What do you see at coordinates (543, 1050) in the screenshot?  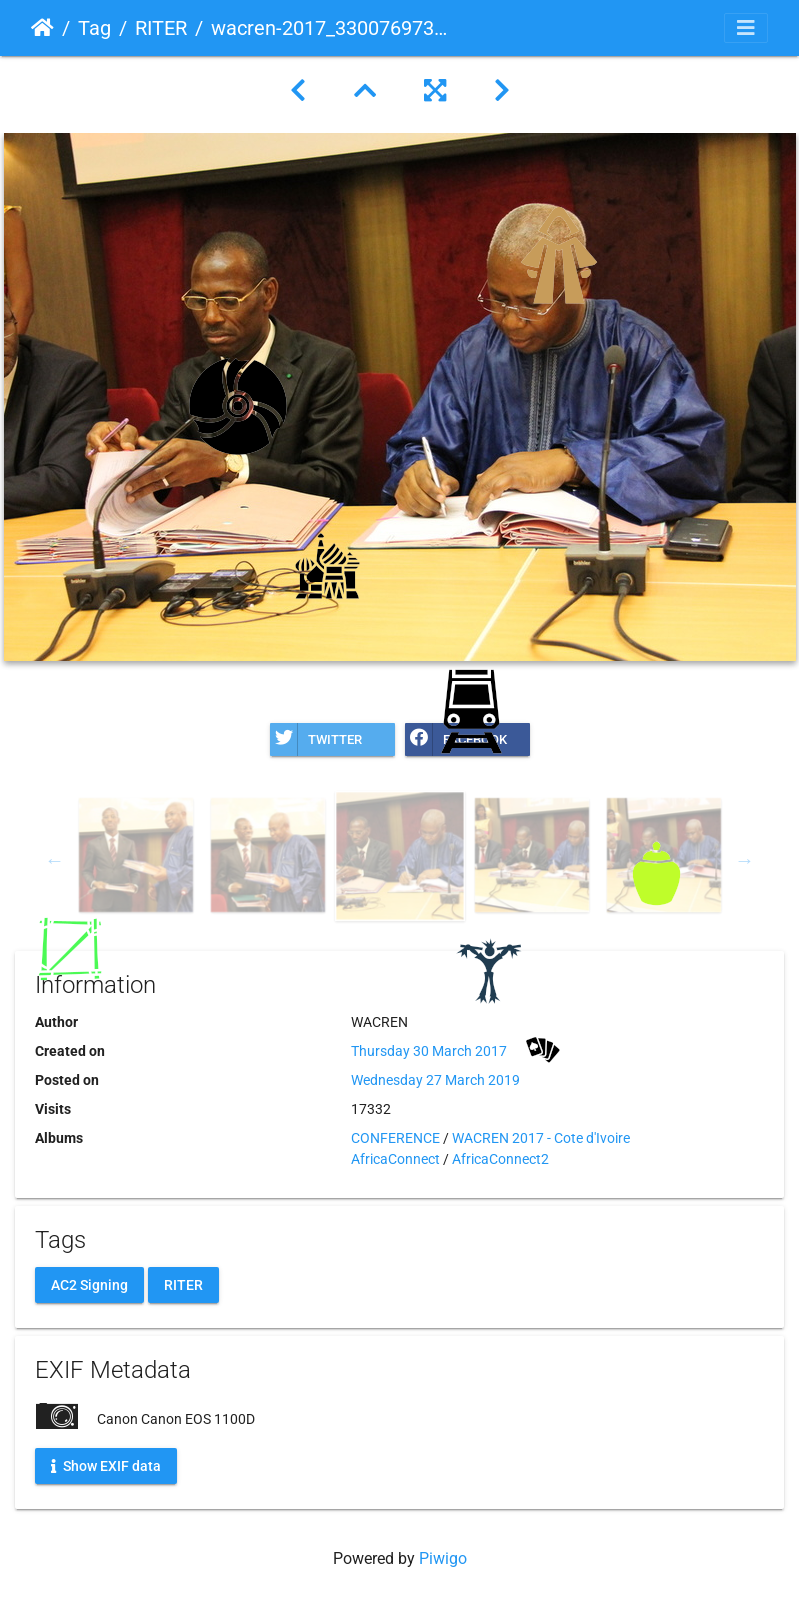 I see `access card games or poker` at bounding box center [543, 1050].